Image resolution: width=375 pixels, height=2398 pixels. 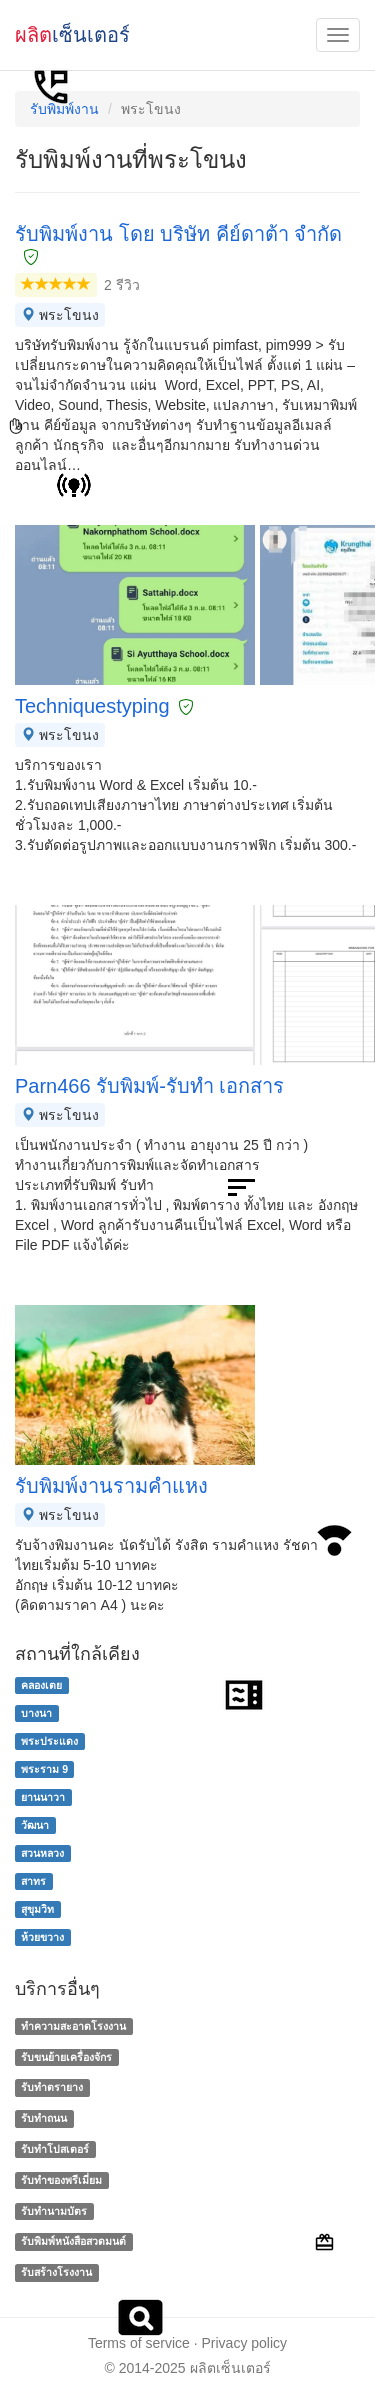 What do you see at coordinates (140, 2317) in the screenshot?
I see `search within the current page or document` at bounding box center [140, 2317].